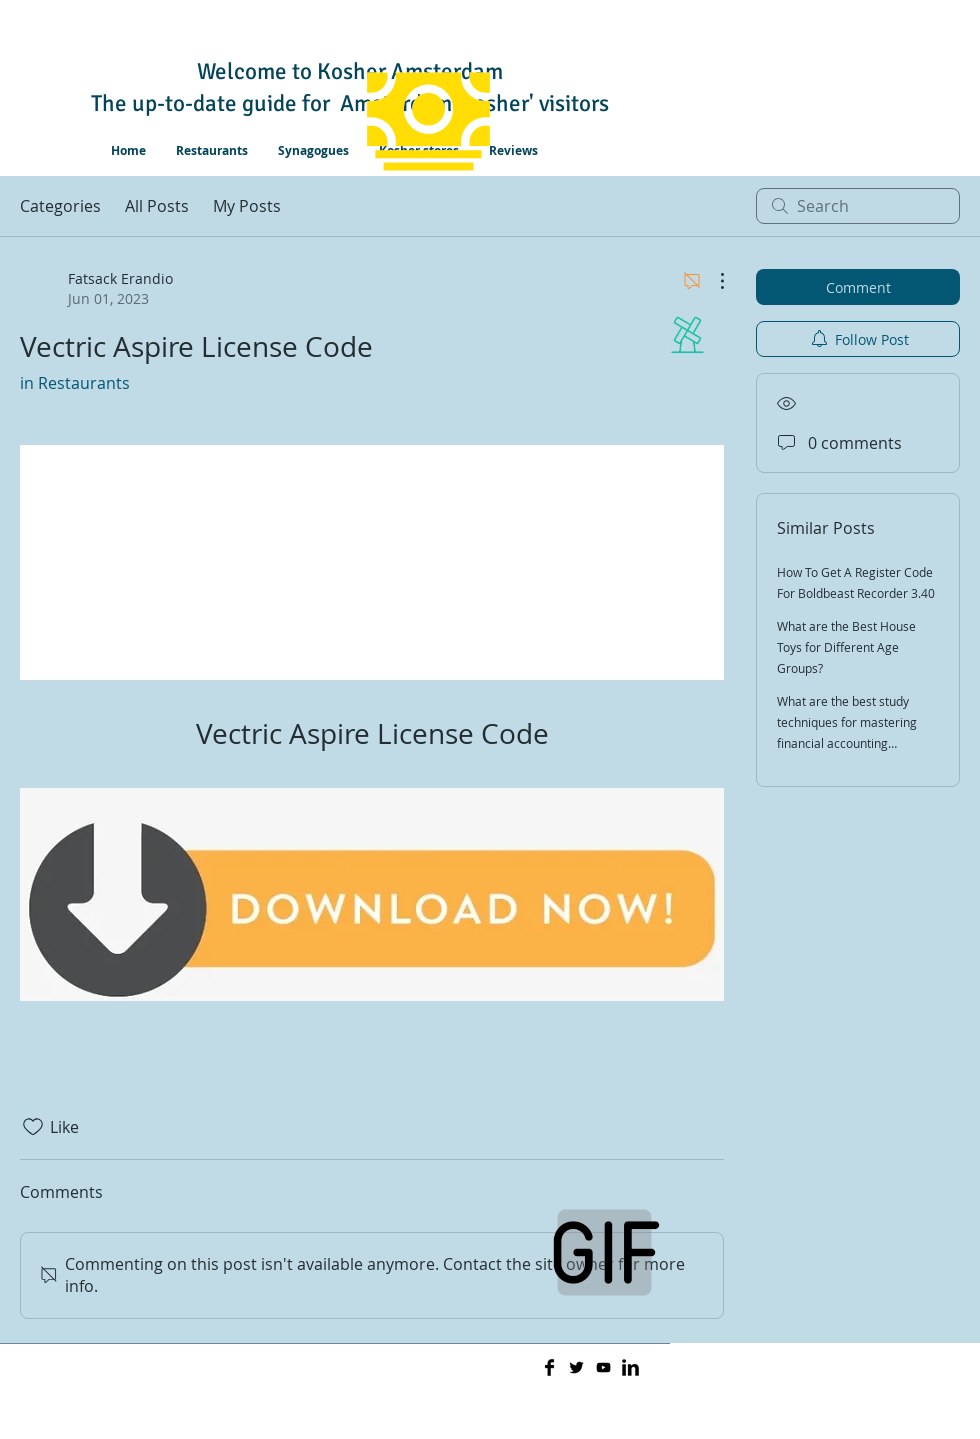  What do you see at coordinates (604, 1252) in the screenshot?
I see `insert a gif into your message` at bounding box center [604, 1252].